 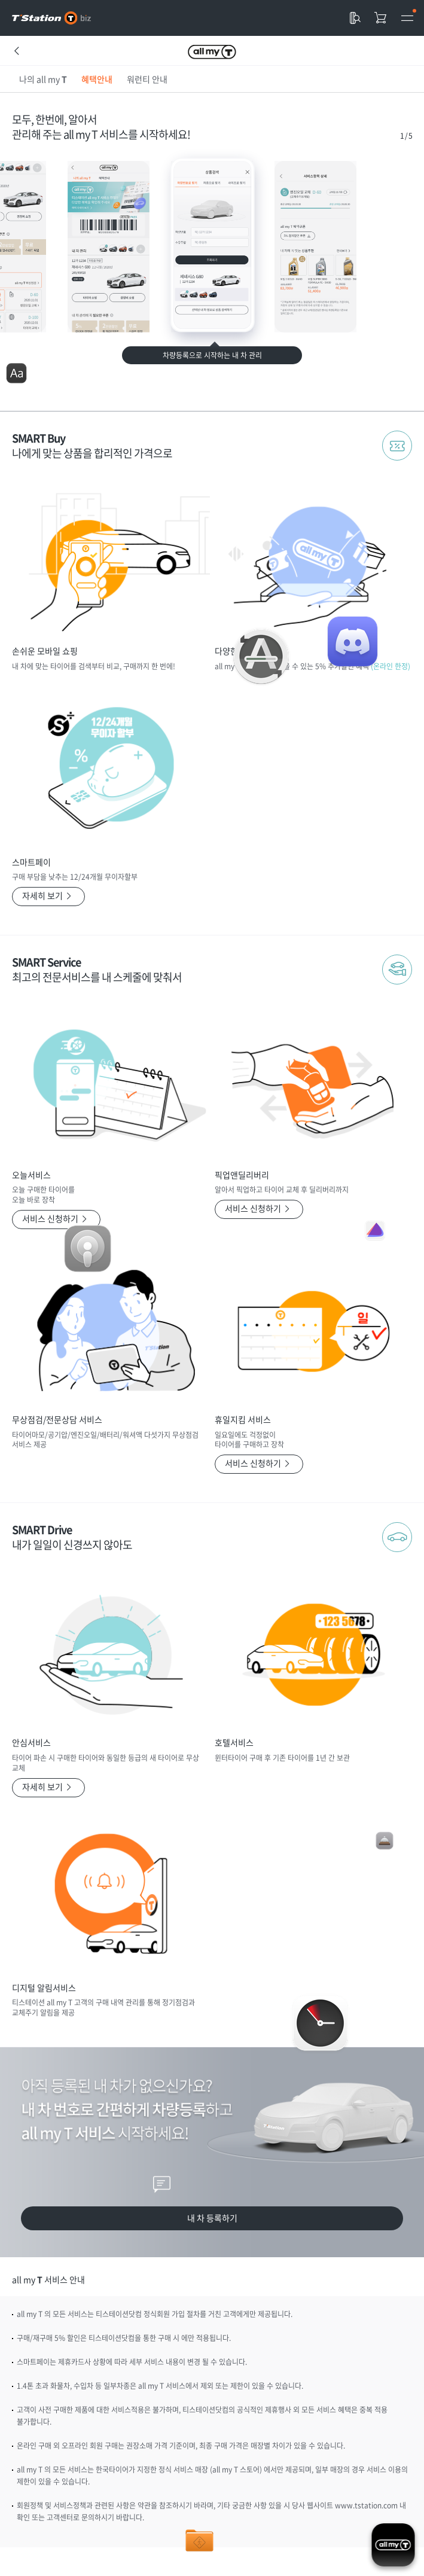 What do you see at coordinates (16, 373) in the screenshot?
I see `access font and typography settings` at bounding box center [16, 373].